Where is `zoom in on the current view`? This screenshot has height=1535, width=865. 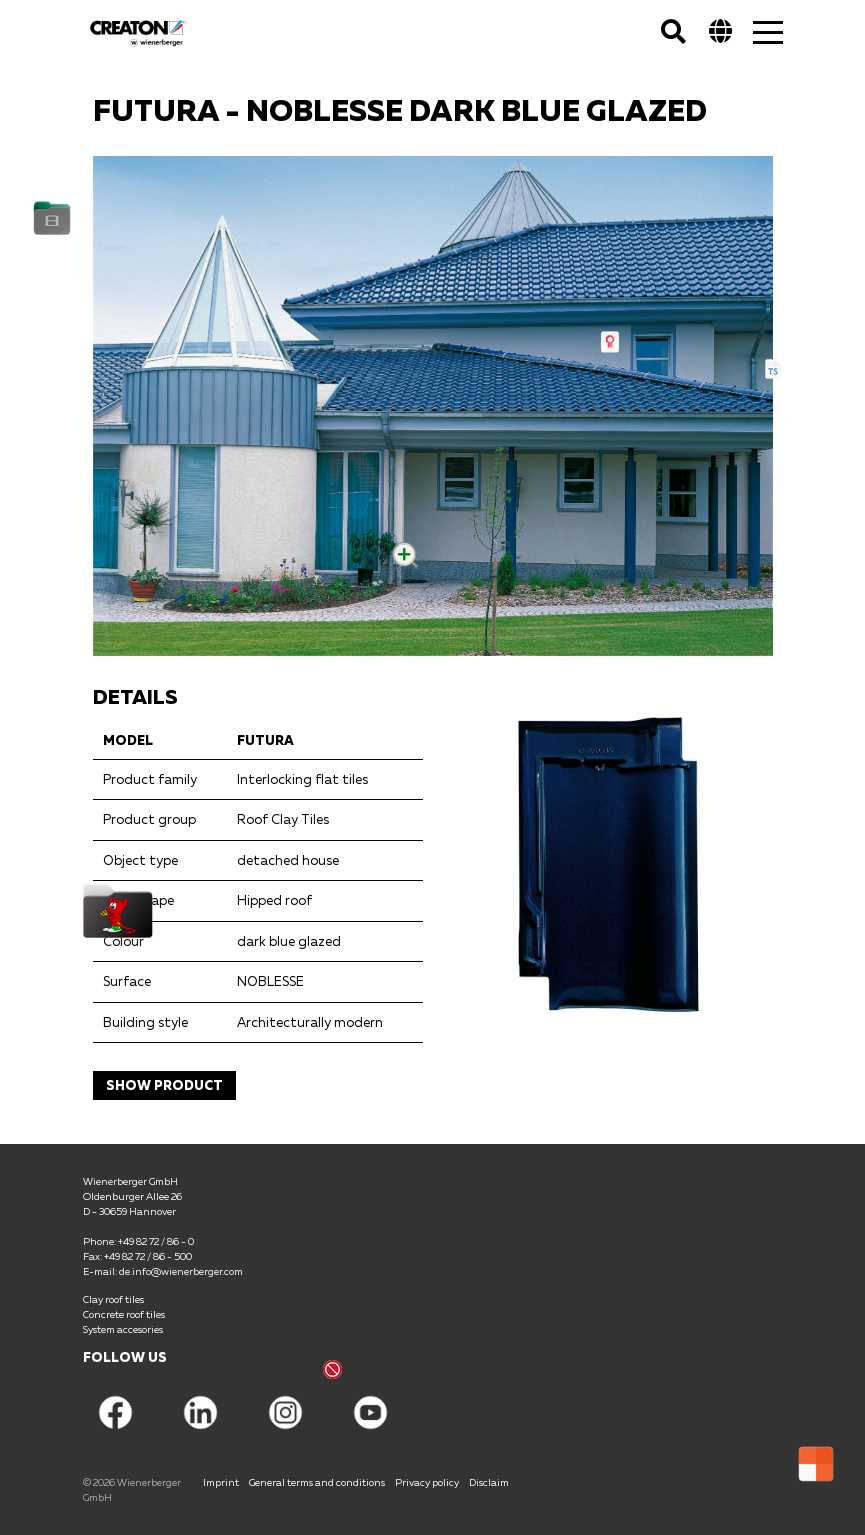 zoom in on the current view is located at coordinates (405, 555).